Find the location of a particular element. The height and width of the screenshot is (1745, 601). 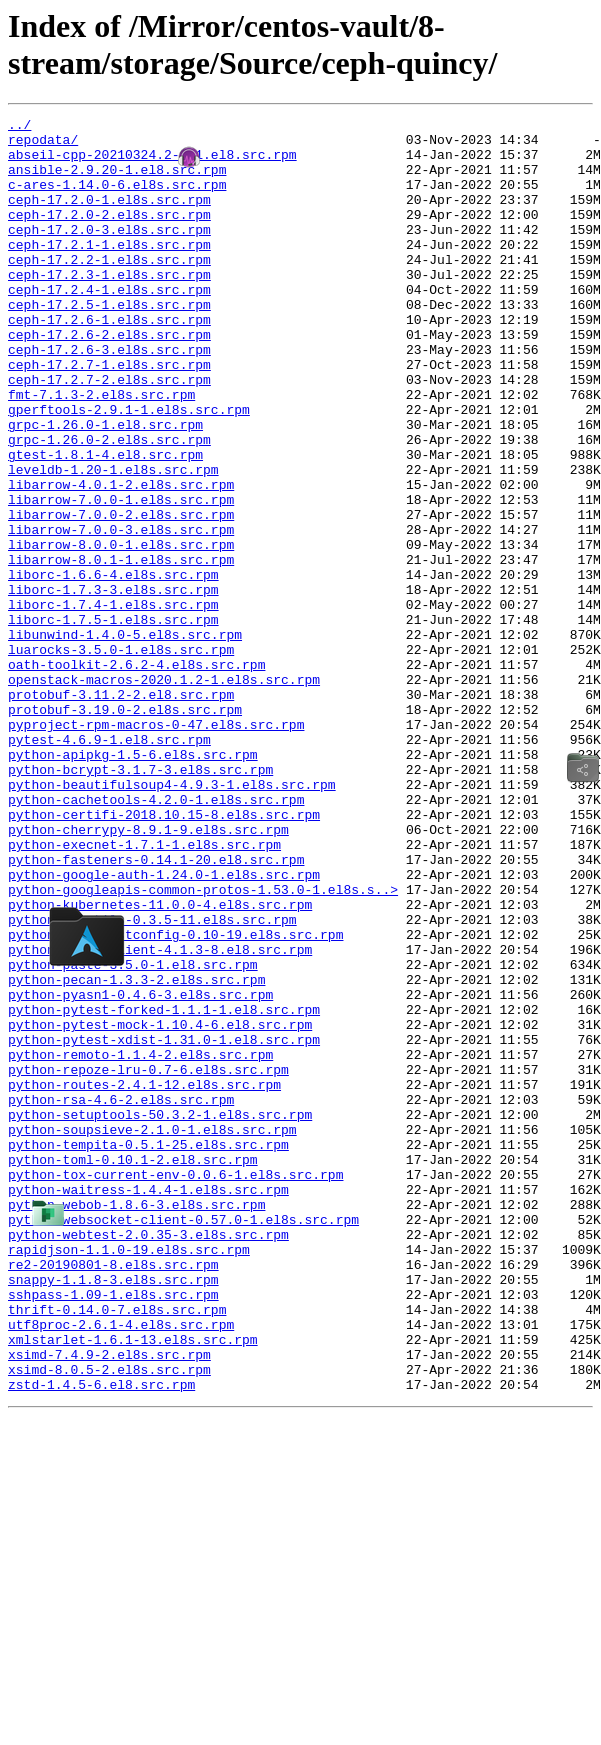

open your public shared folder is located at coordinates (583, 767).